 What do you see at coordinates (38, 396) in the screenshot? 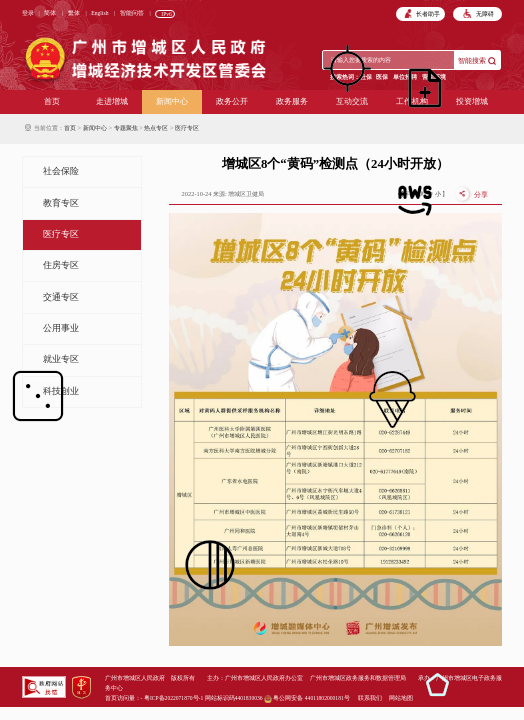
I see `roll or randomize a selection` at bounding box center [38, 396].